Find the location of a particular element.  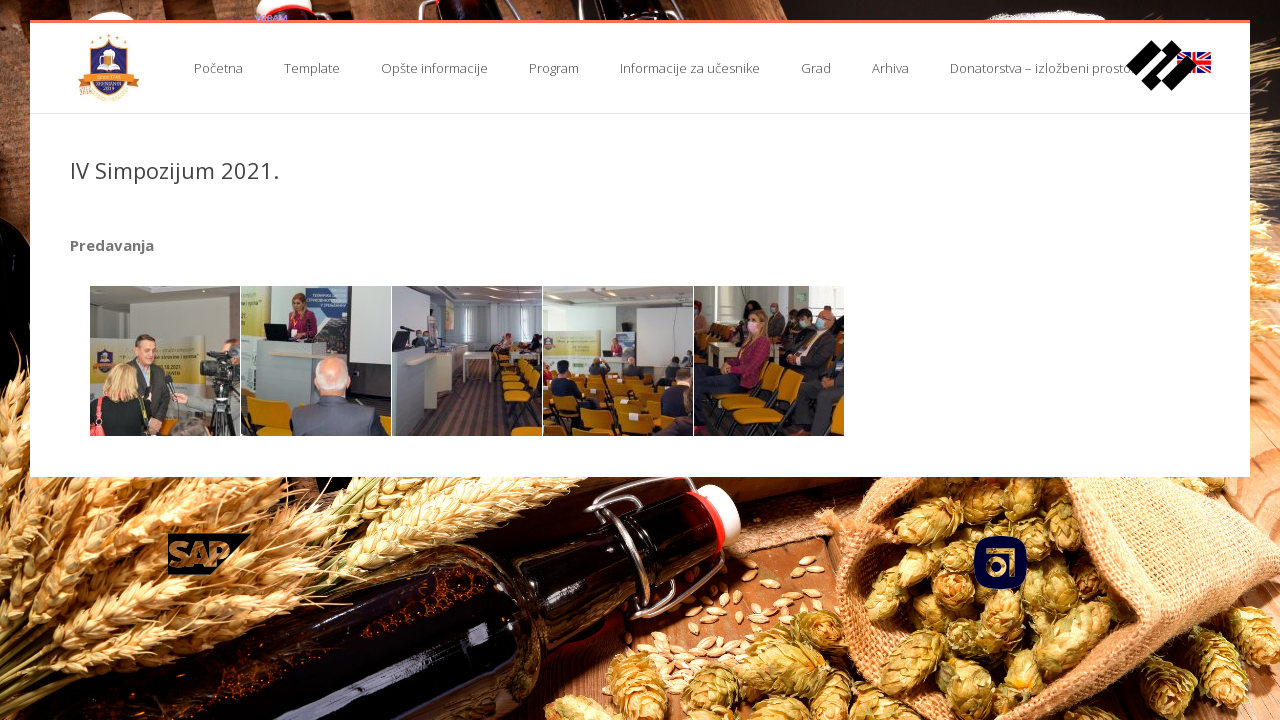

palo alto networks company logo is located at coordinates (1161, 65).